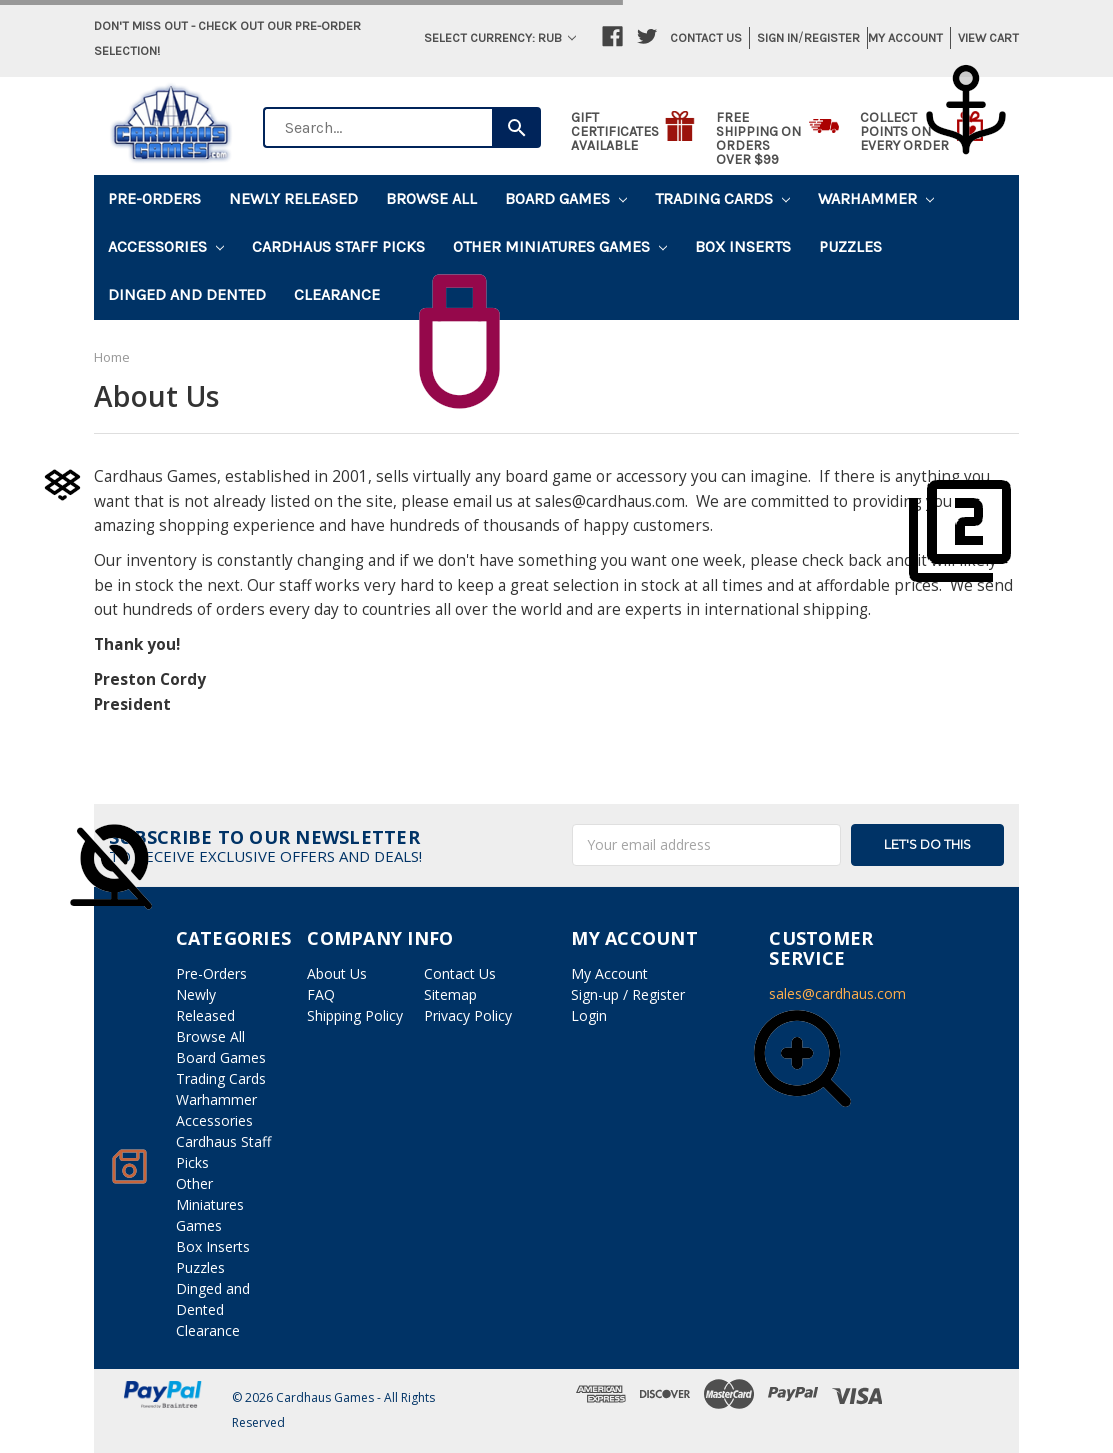 The image size is (1113, 1453). I want to click on open dropbox cloud storage, so click(62, 483).